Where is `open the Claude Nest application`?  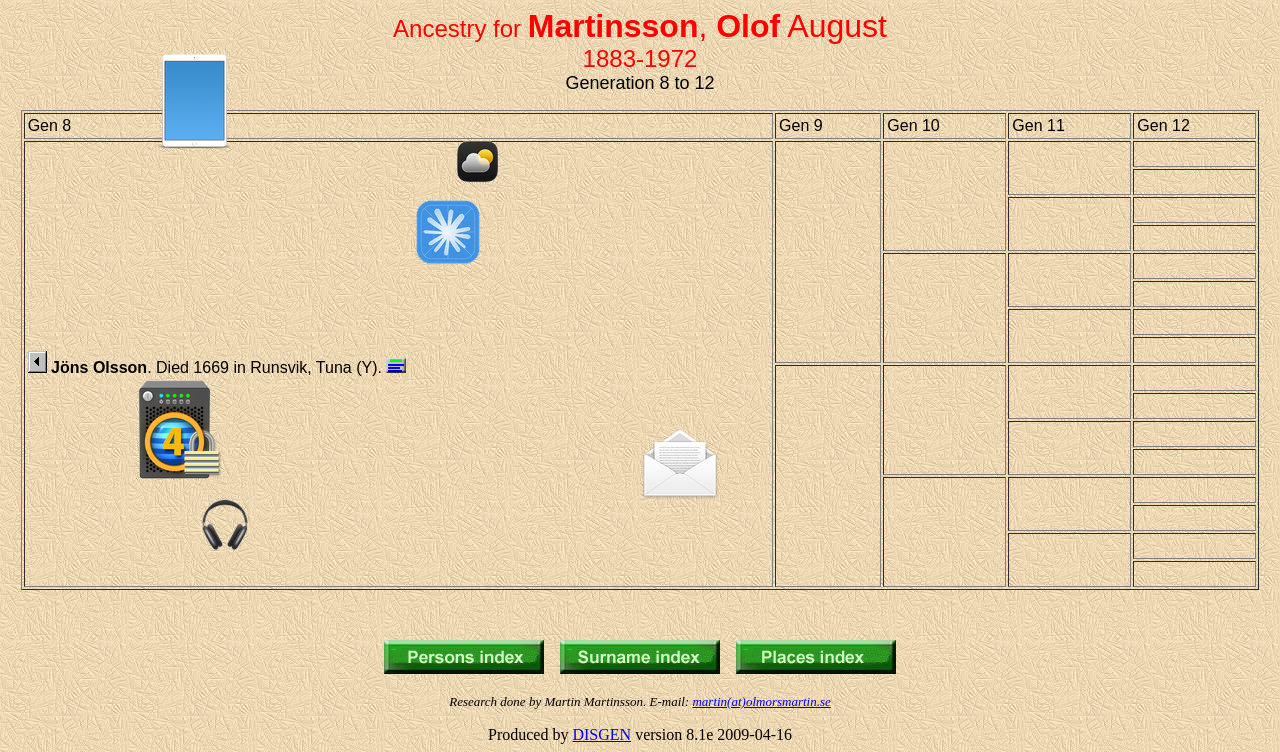
open the Claude Nest application is located at coordinates (448, 232).